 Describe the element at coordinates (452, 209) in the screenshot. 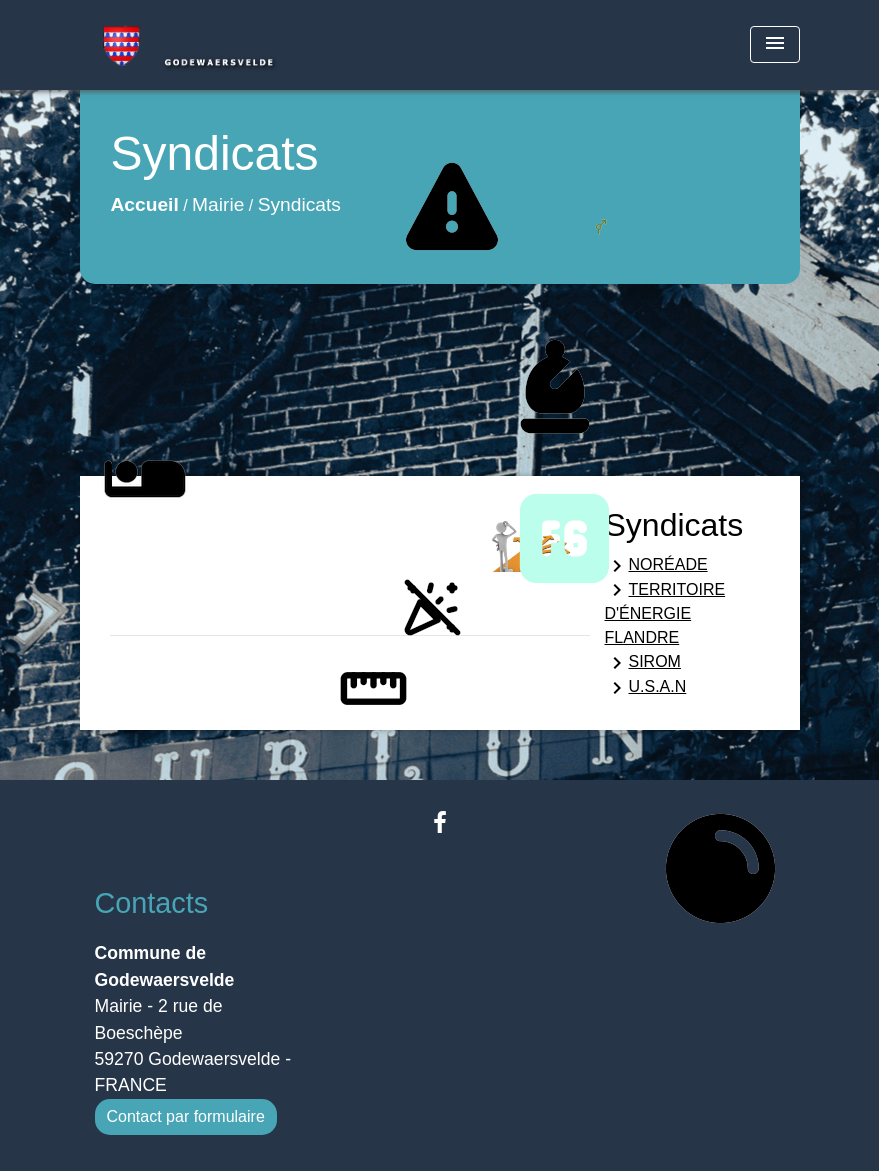

I see `indicates a warning or important alert` at that location.